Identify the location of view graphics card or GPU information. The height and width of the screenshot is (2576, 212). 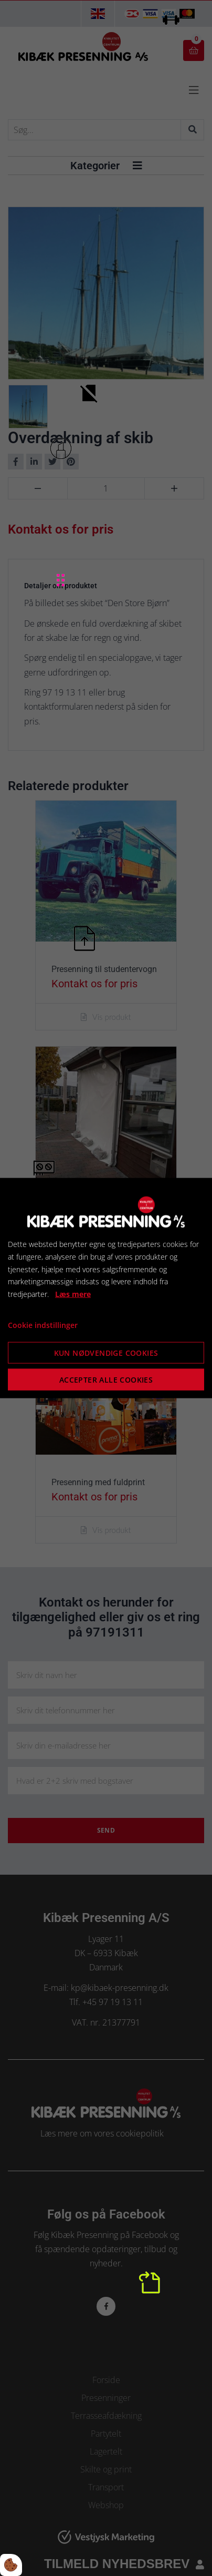
(44, 1168).